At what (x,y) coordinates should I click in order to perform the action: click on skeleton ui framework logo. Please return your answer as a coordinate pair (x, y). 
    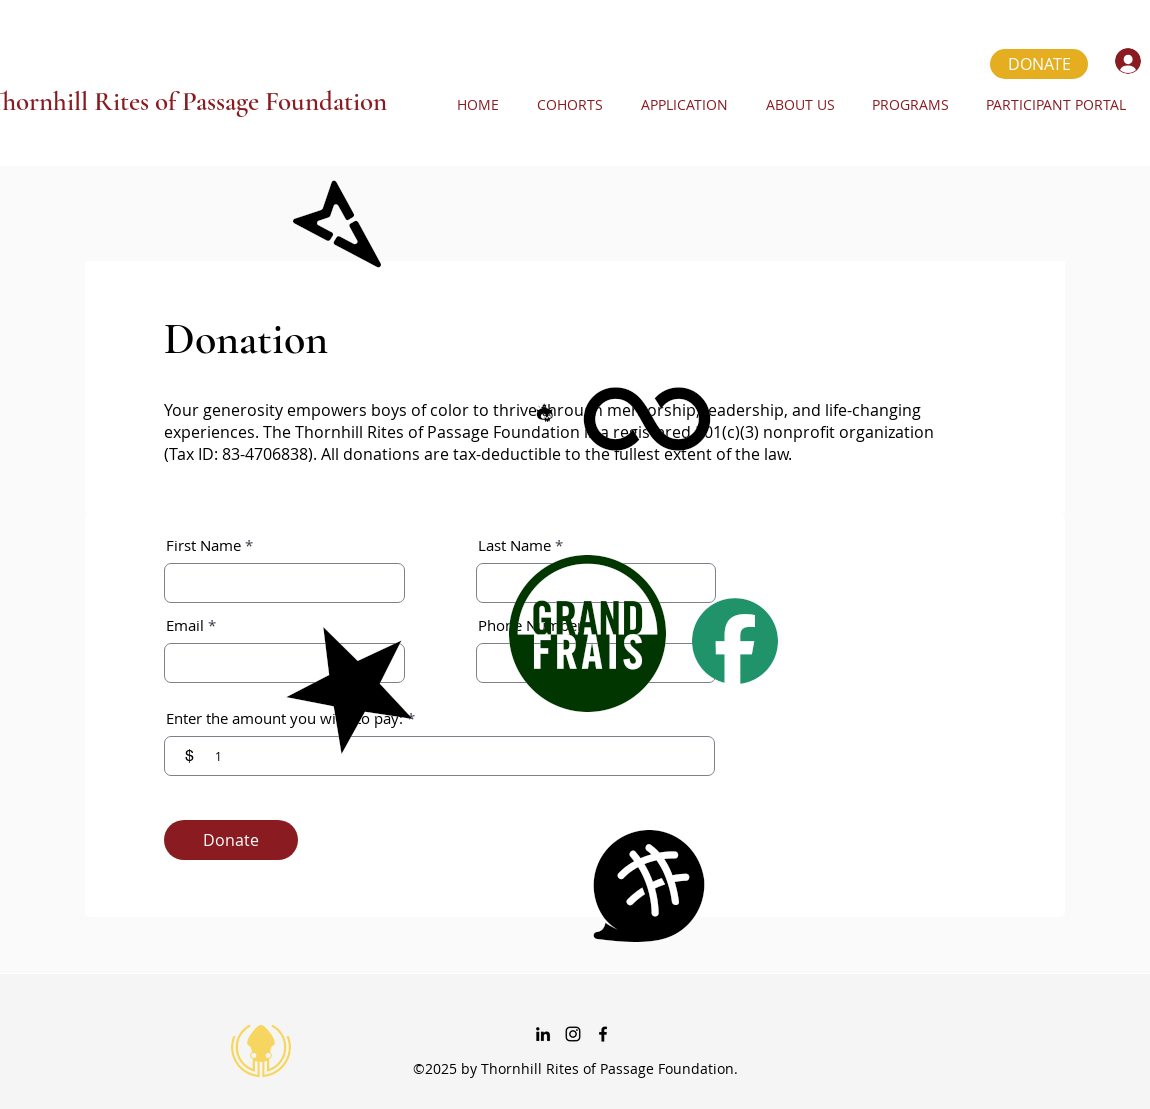
    Looking at the image, I should click on (544, 412).